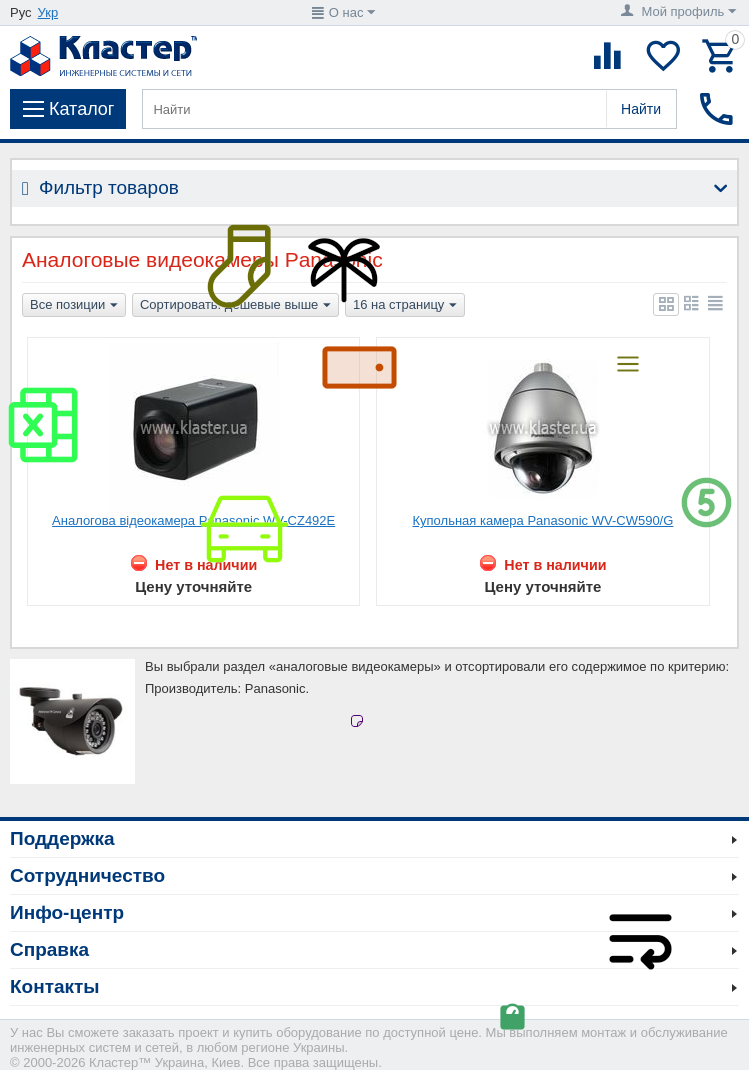 This screenshot has height=1070, width=749. I want to click on browse clothing or apparel items, so click(242, 265).